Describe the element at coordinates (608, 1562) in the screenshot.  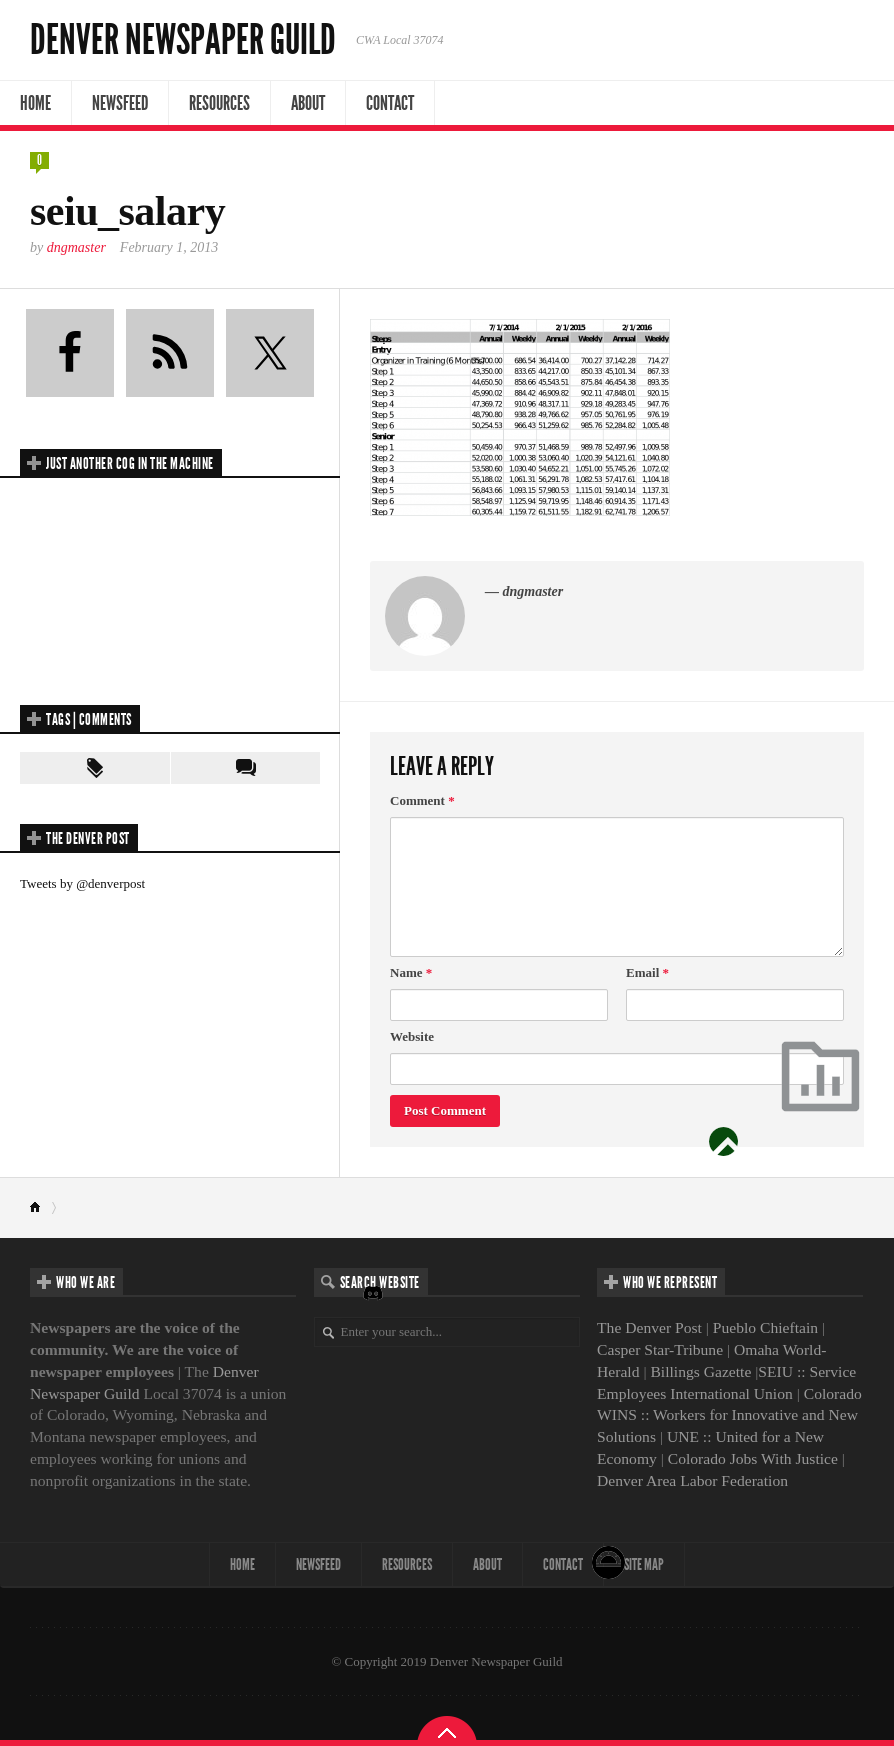
I see `protractor end-to-end testing framework logo` at that location.